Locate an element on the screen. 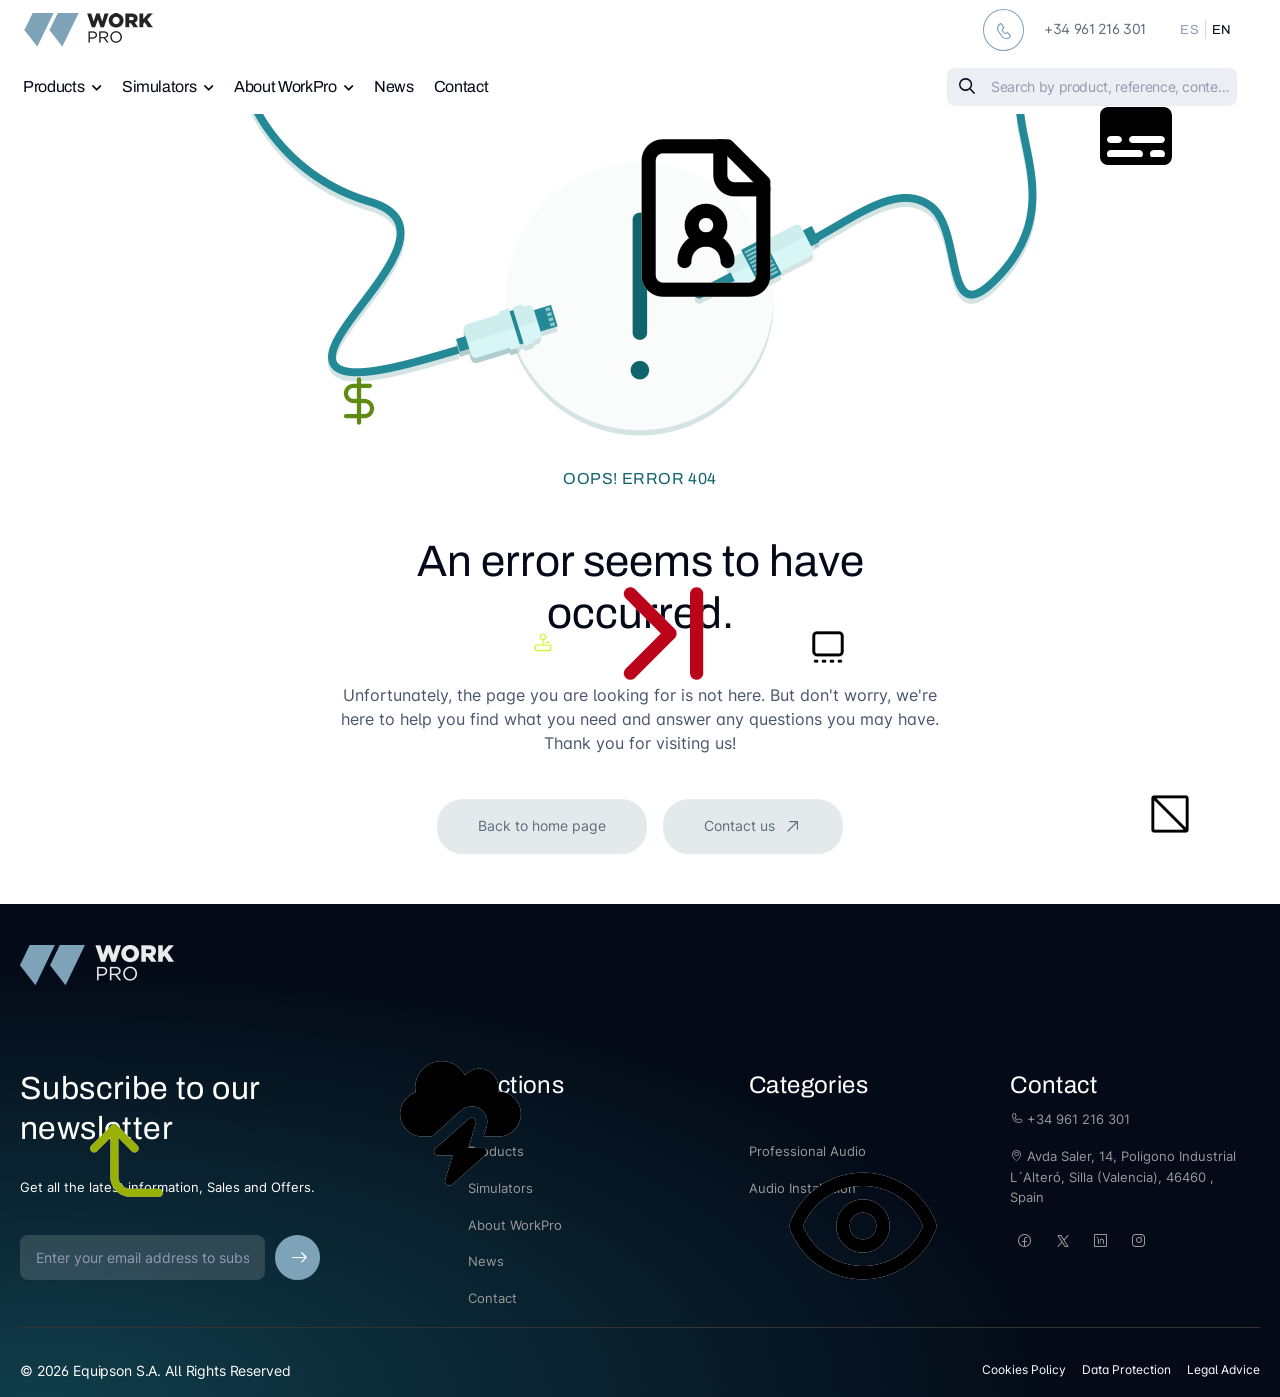 This screenshot has height=1397, width=1280. enable subtitles or closed captions is located at coordinates (1136, 136).